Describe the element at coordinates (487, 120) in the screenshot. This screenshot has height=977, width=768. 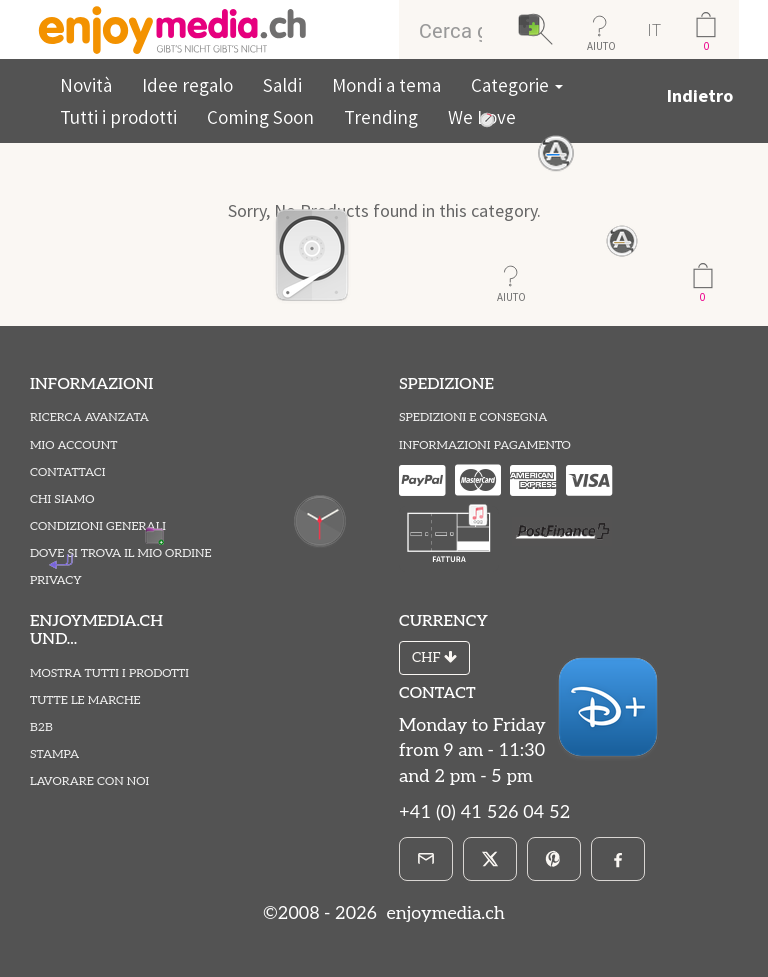
I see `open sysprof system profiler application` at that location.